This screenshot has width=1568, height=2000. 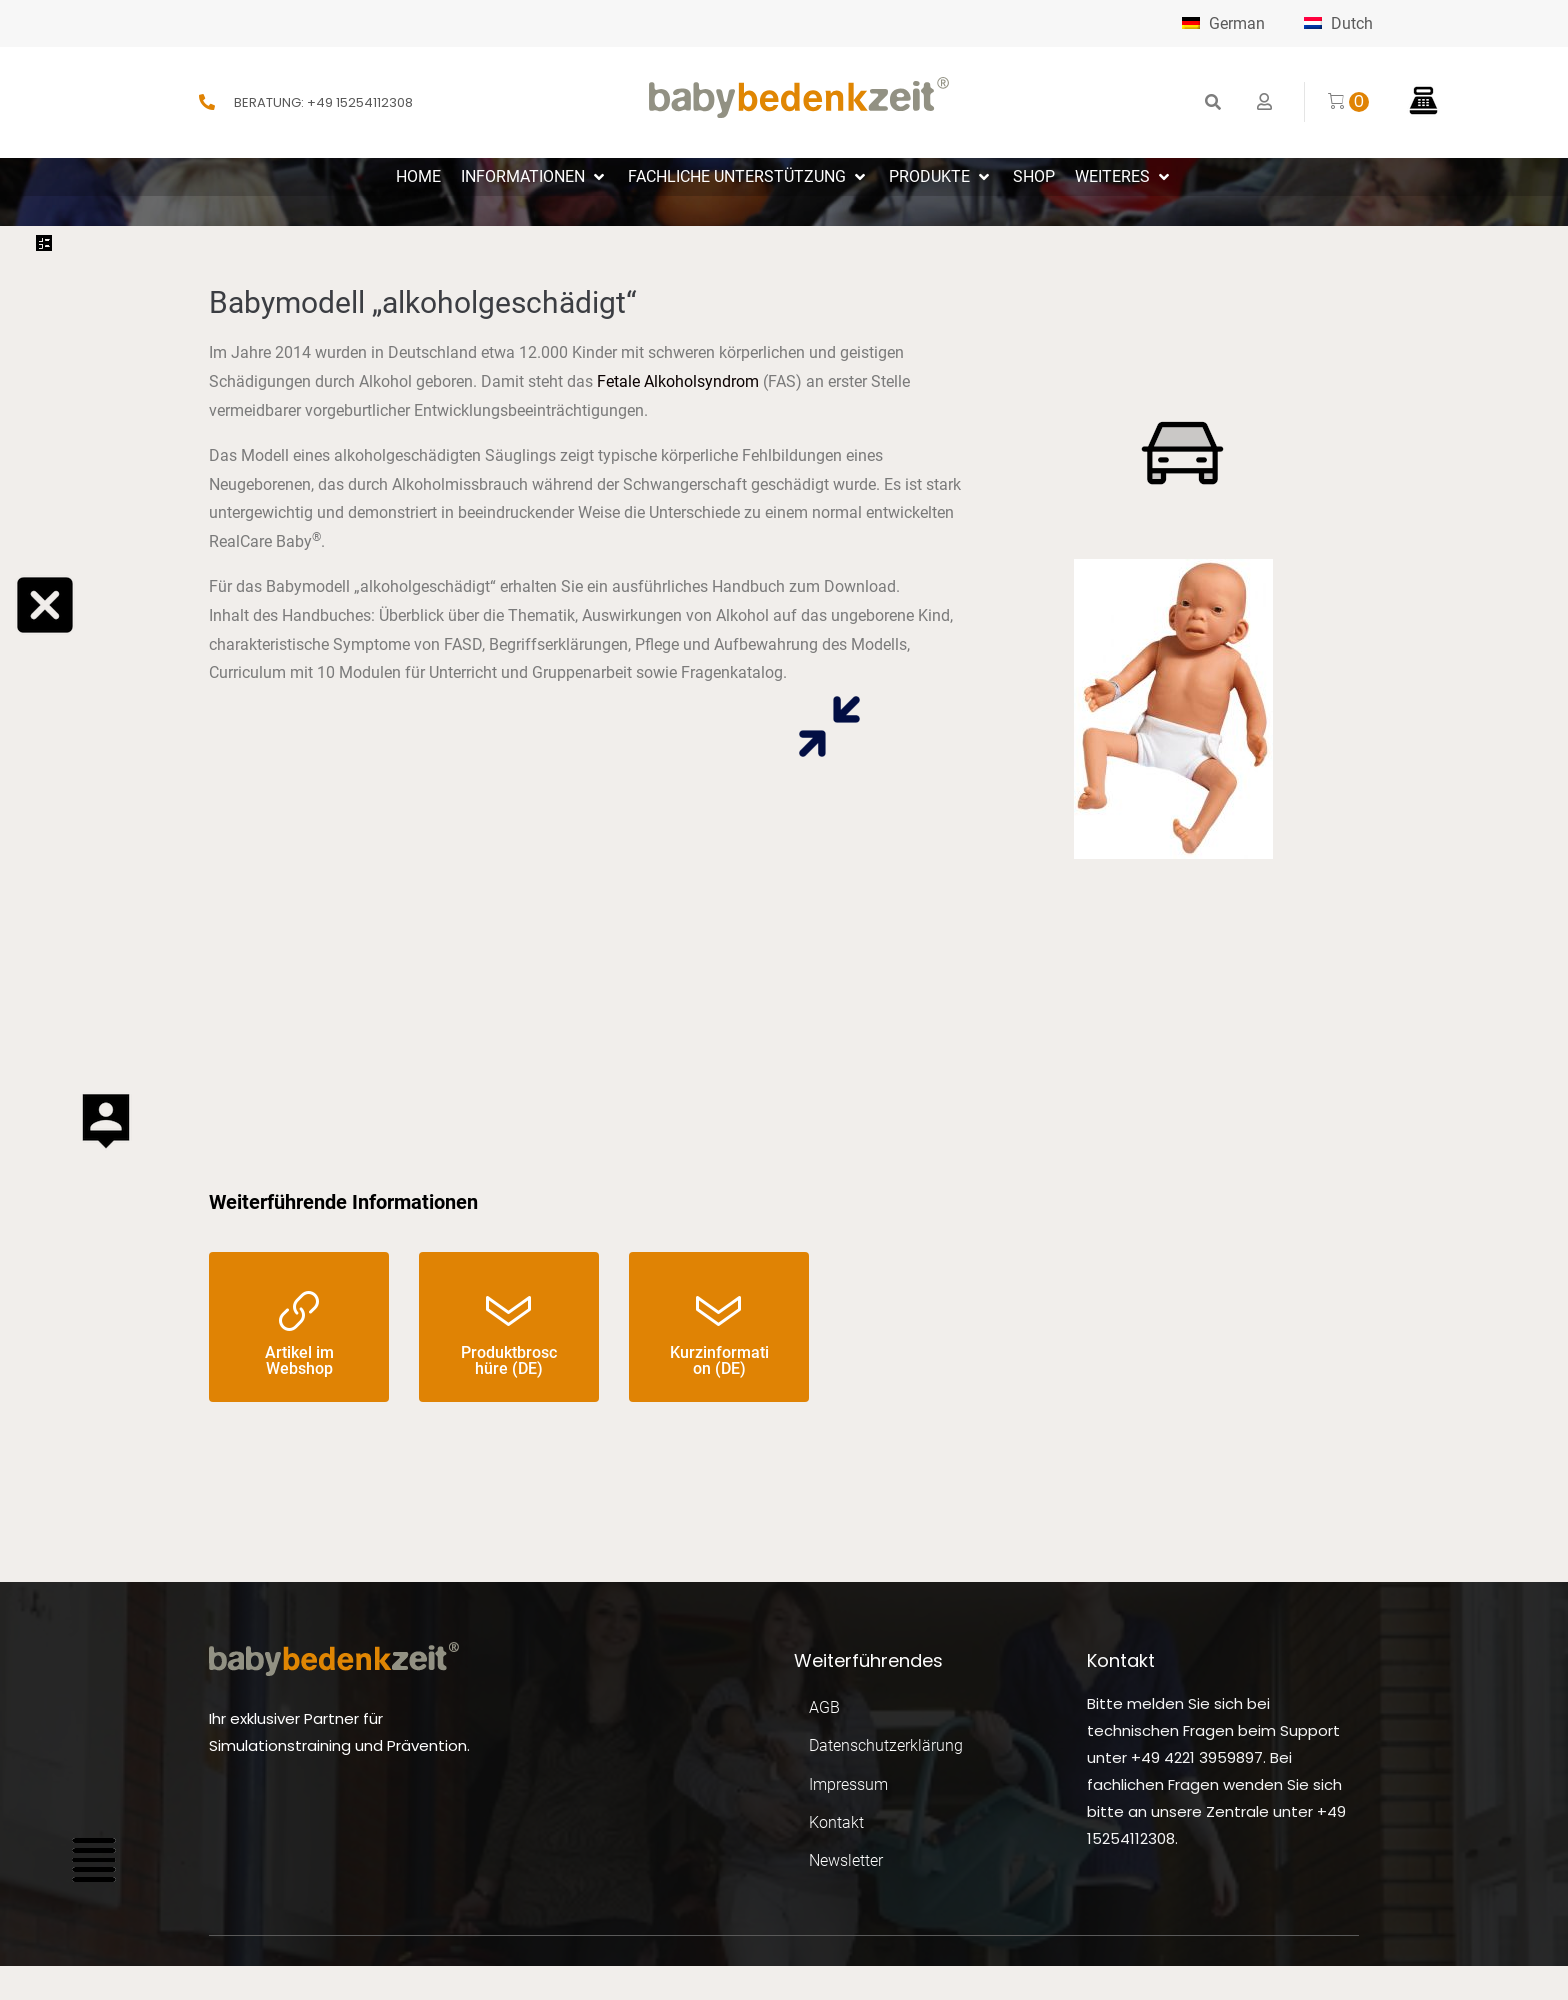 What do you see at coordinates (44, 243) in the screenshot?
I see `view ballot or voting options` at bounding box center [44, 243].